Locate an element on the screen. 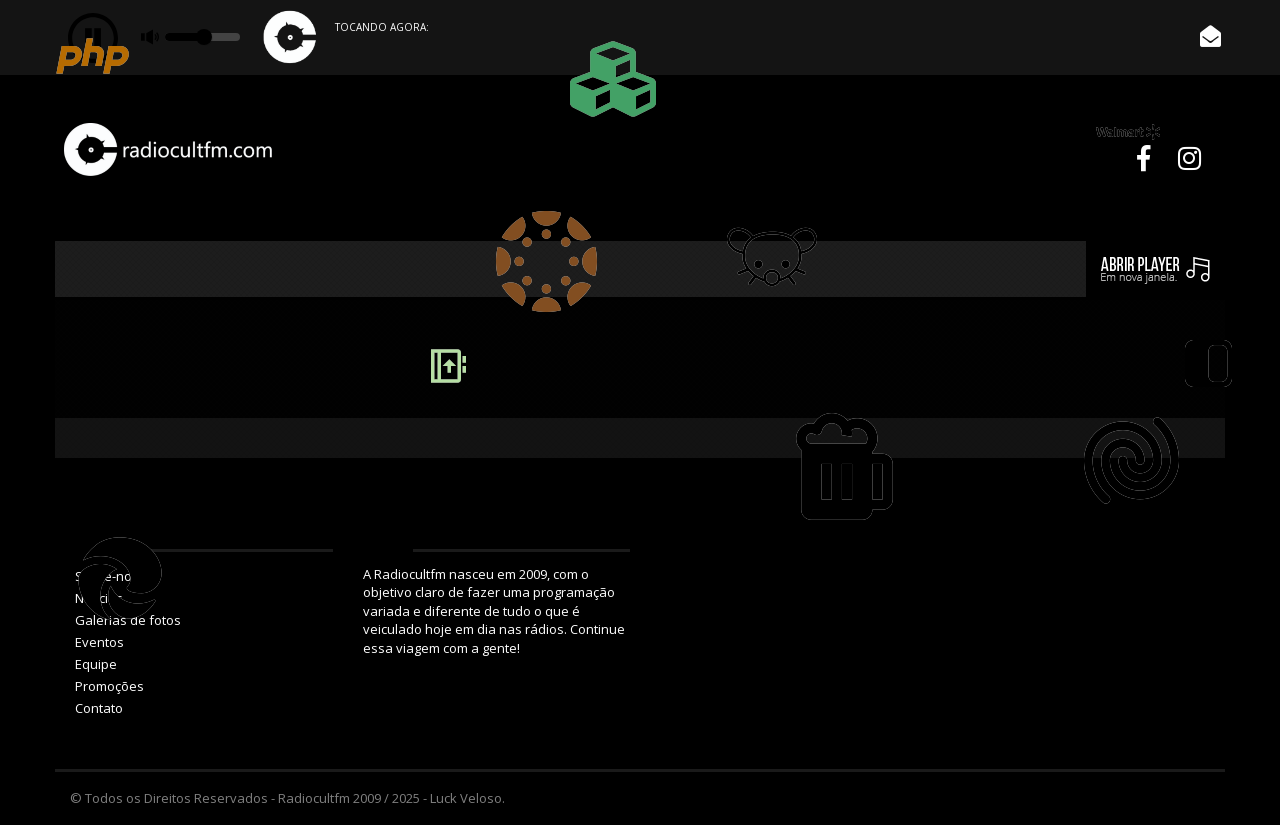 The width and height of the screenshot is (1280, 825). open microsoft edge browser is located at coordinates (120, 579).